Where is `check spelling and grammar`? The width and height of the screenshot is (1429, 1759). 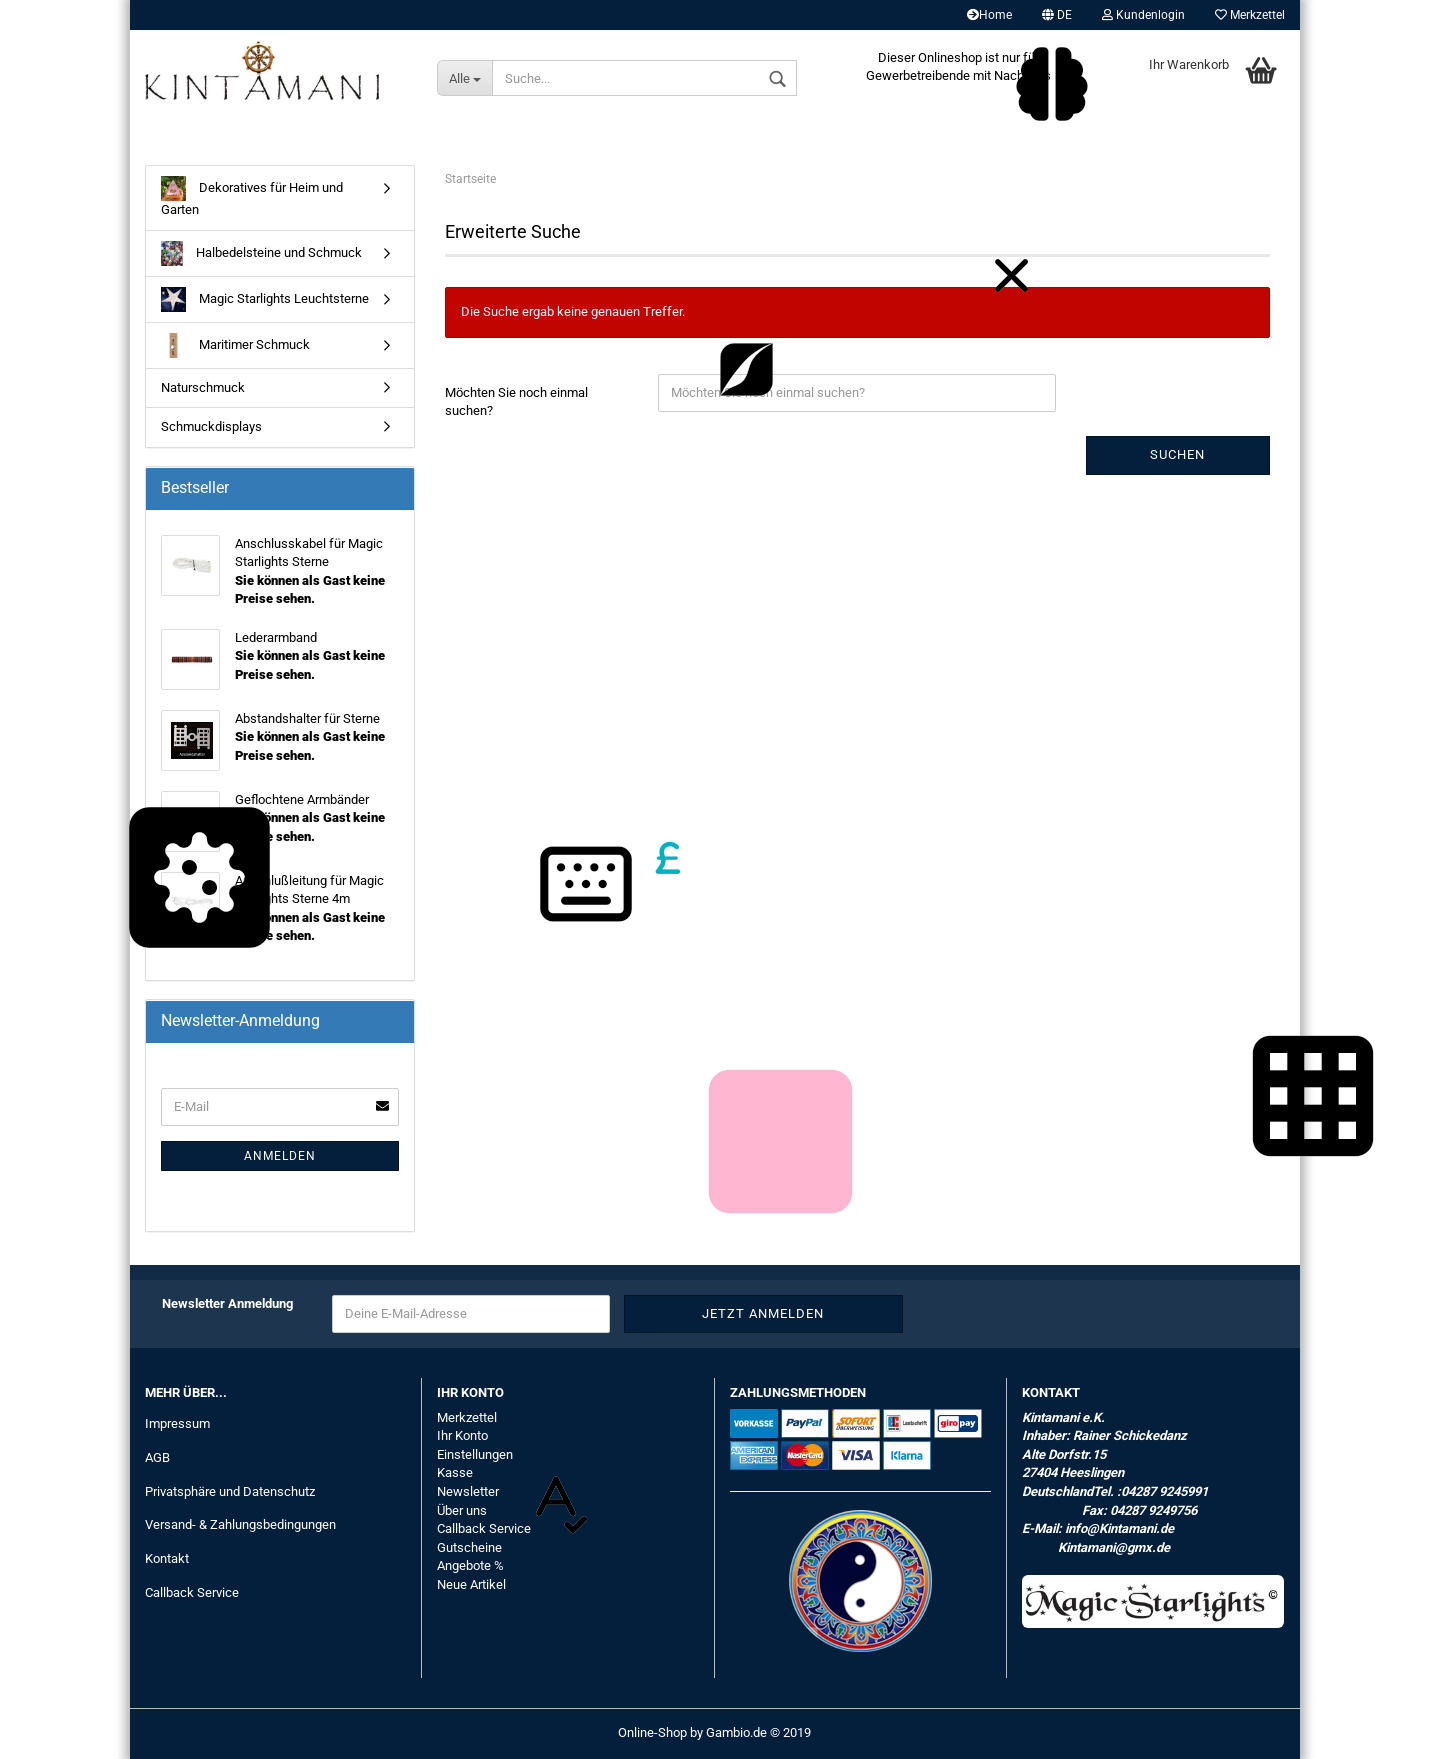
check spelling and grammar is located at coordinates (556, 1502).